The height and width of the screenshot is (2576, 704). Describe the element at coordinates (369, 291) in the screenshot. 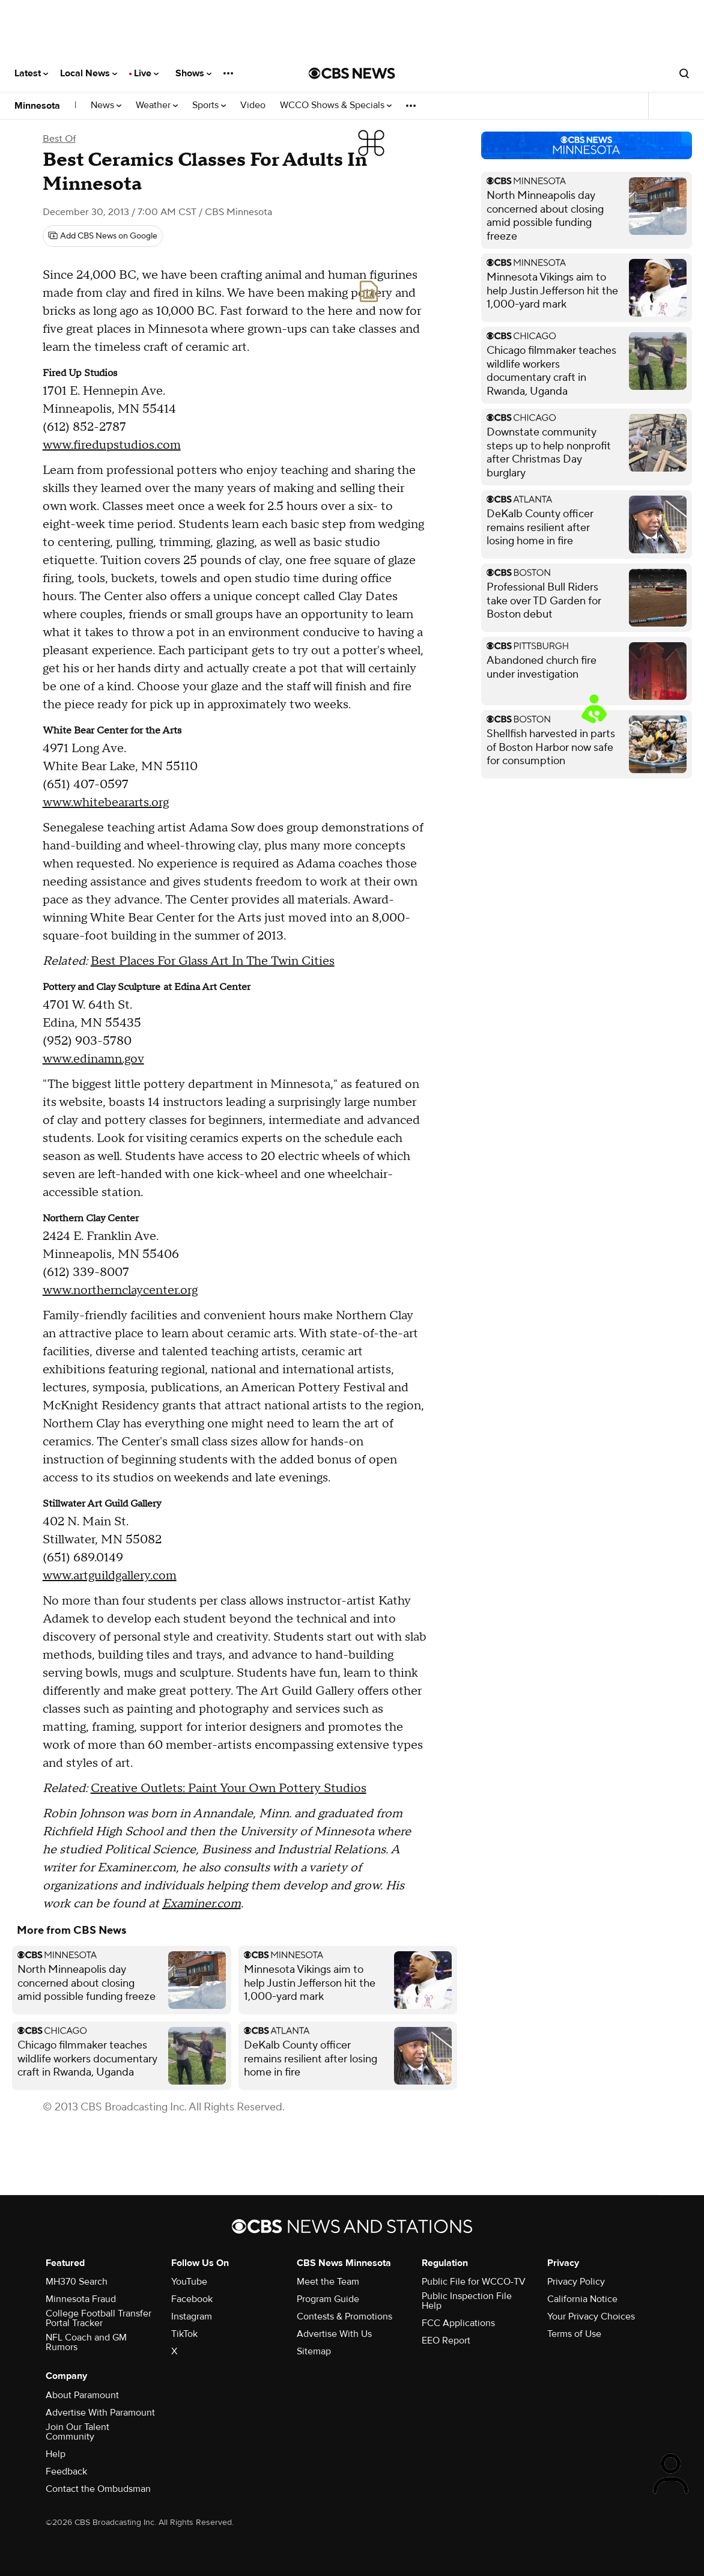

I see `manage sim card settings` at that location.